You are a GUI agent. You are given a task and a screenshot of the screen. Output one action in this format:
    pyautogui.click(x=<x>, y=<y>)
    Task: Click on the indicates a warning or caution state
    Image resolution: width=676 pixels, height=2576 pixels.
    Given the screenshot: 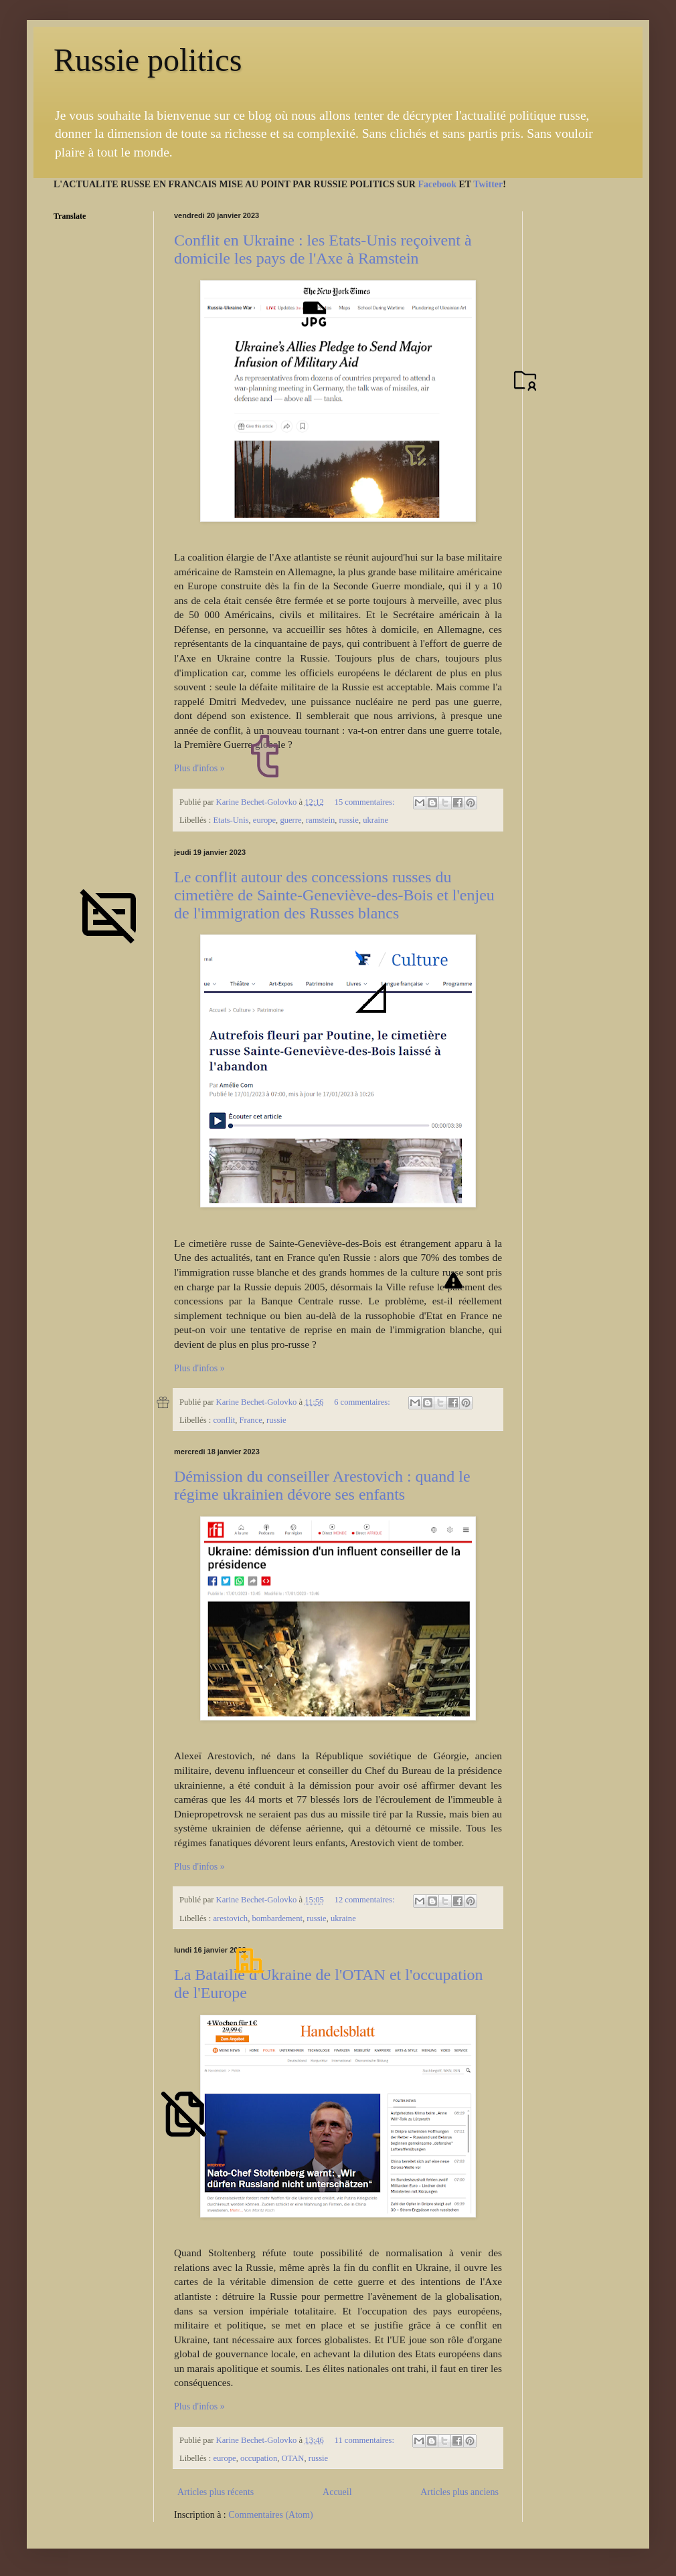 What is the action you would take?
    pyautogui.click(x=453, y=1280)
    